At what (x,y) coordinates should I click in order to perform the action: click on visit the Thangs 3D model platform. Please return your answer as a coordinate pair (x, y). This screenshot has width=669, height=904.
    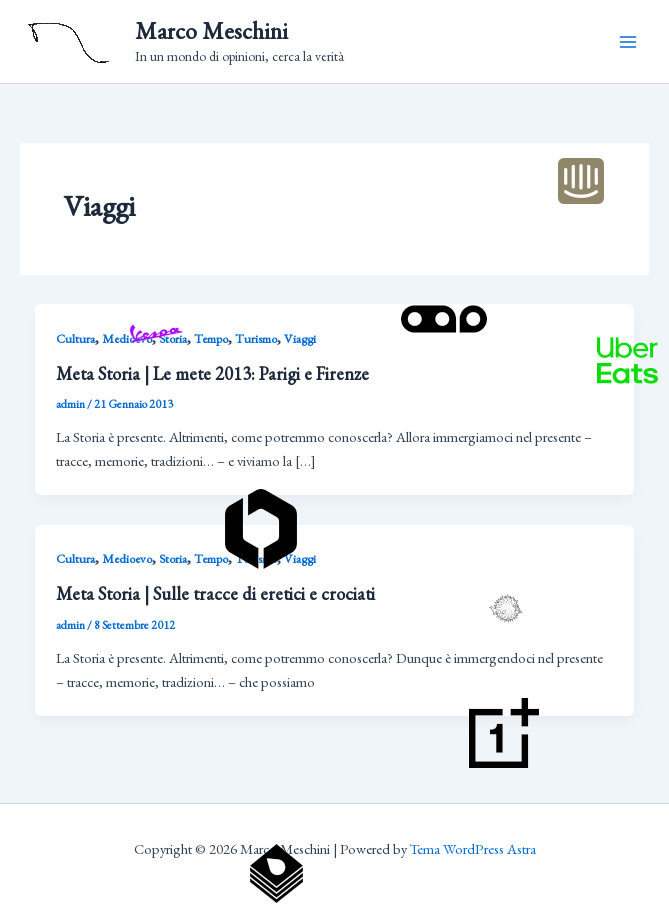
    Looking at the image, I should click on (444, 319).